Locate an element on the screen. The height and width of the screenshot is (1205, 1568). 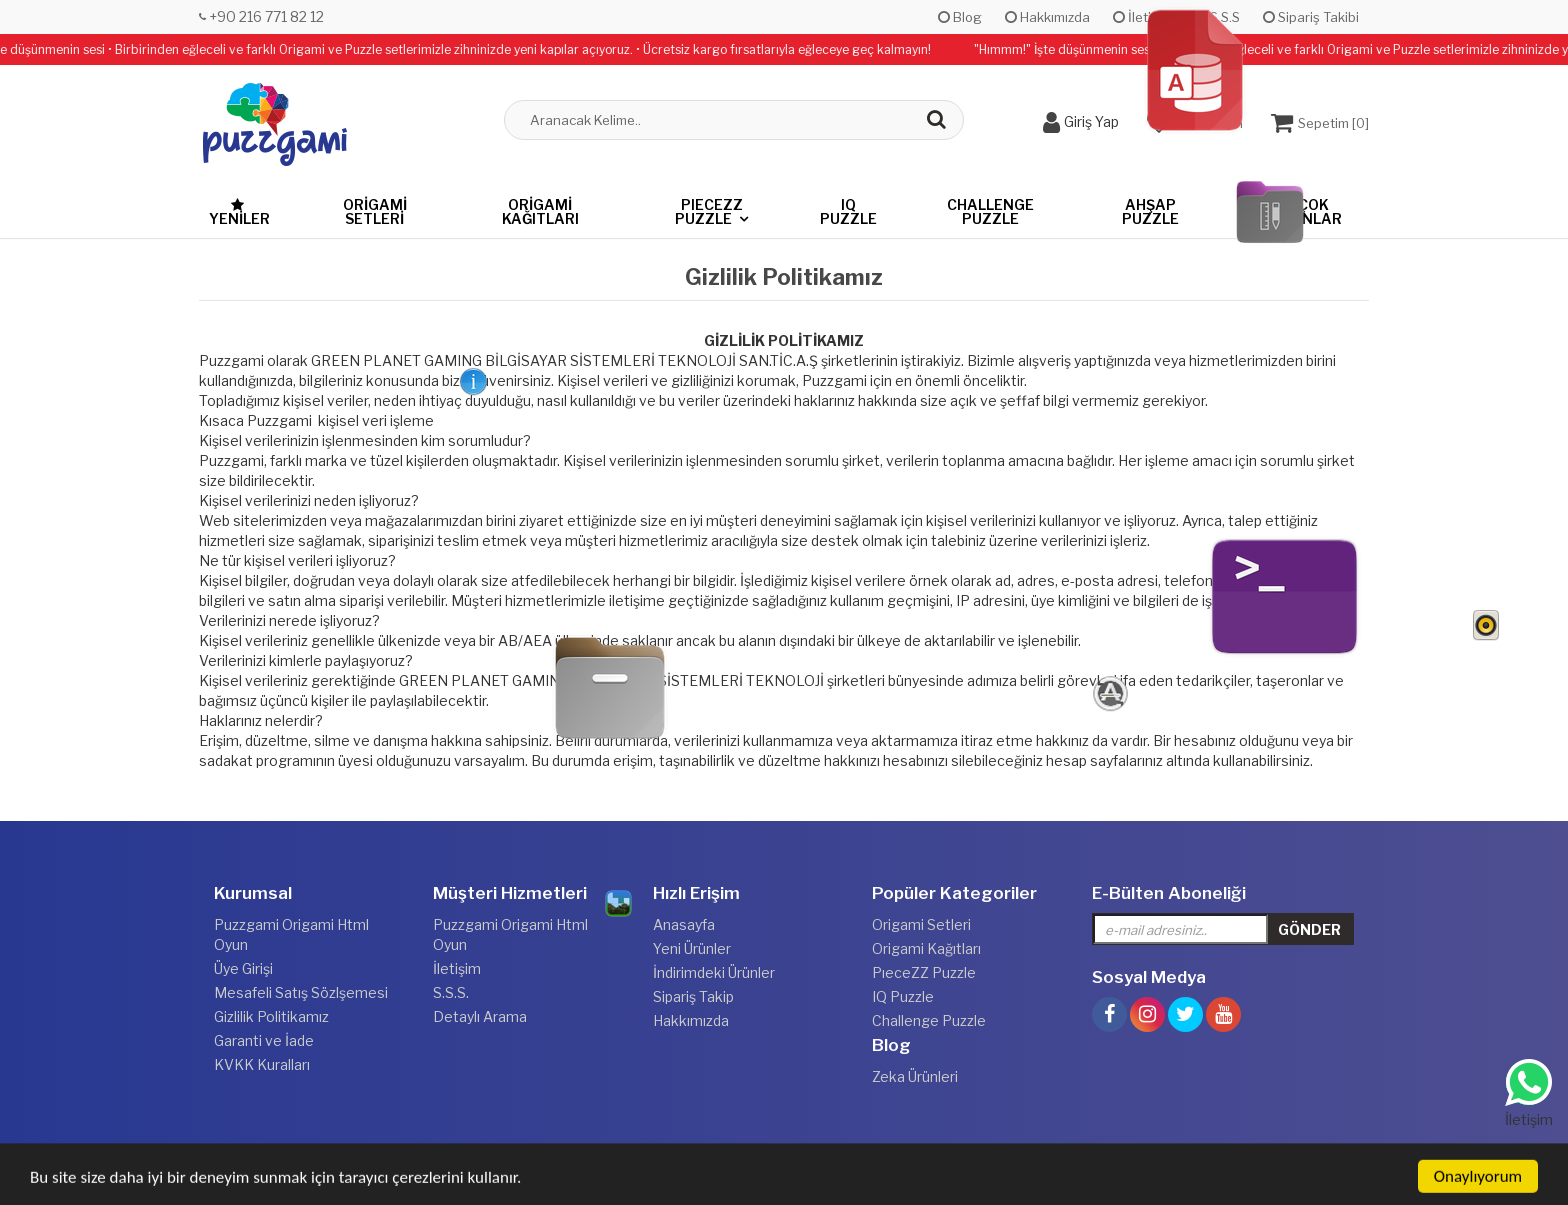
access help or about information is located at coordinates (473, 381).